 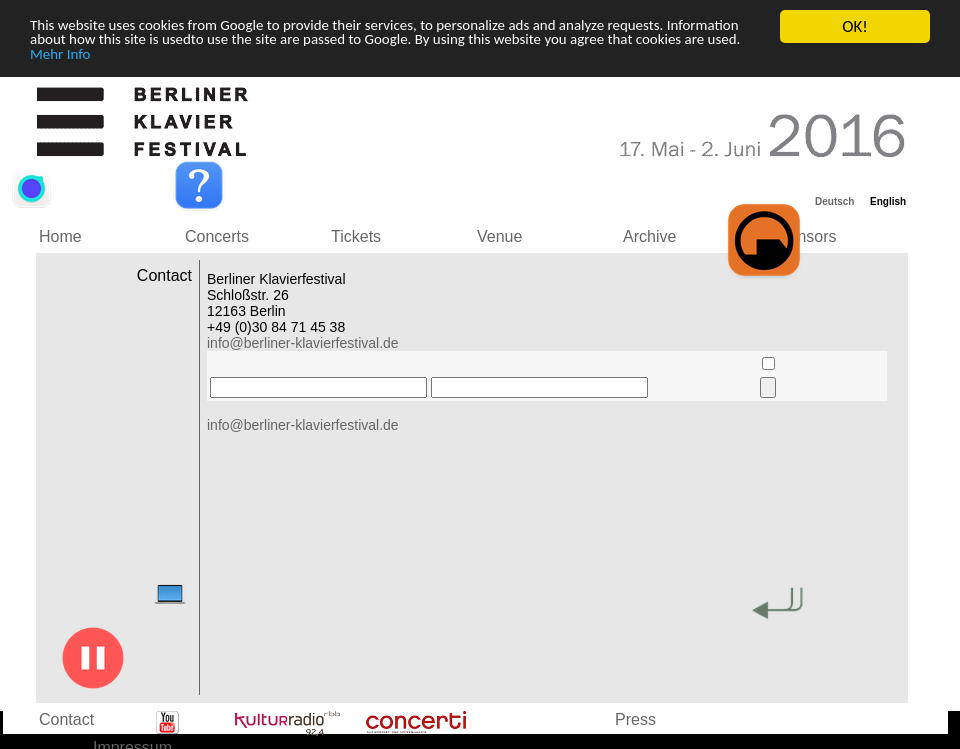 I want to click on indicates a paused download or sync process, so click(x=93, y=658).